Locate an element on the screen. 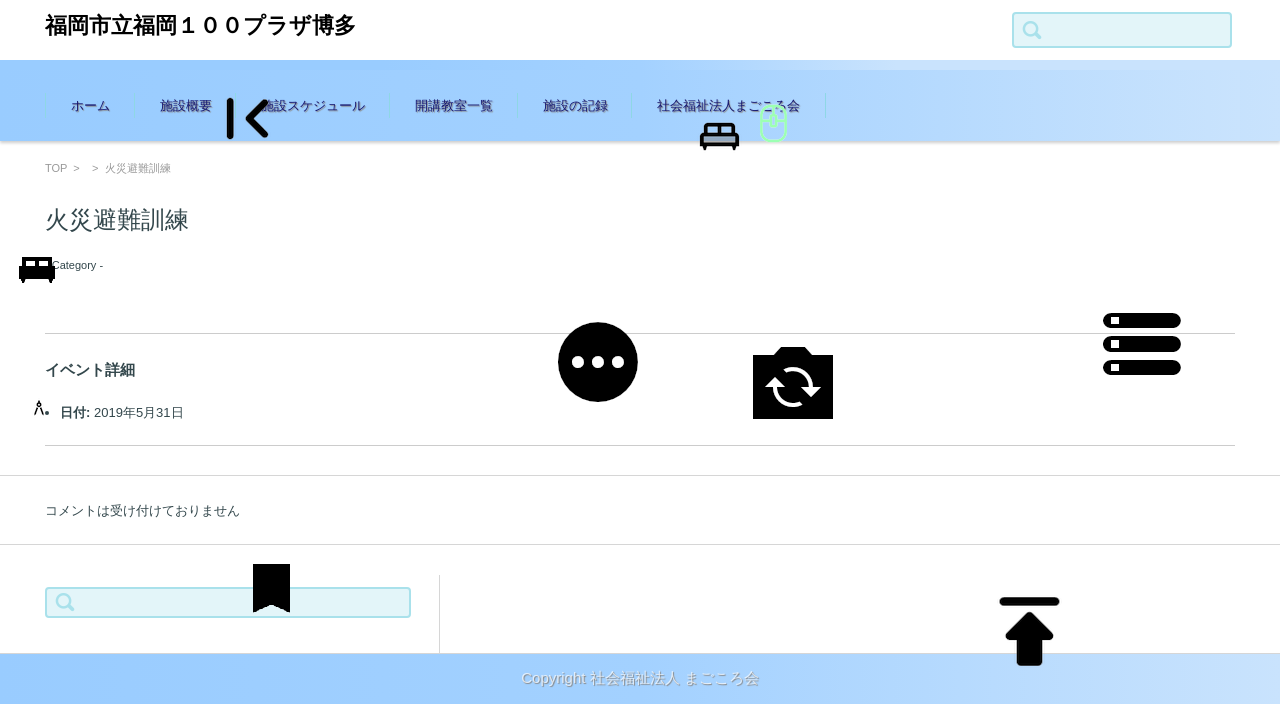  view bedroom or sleeping accommodations is located at coordinates (37, 270).